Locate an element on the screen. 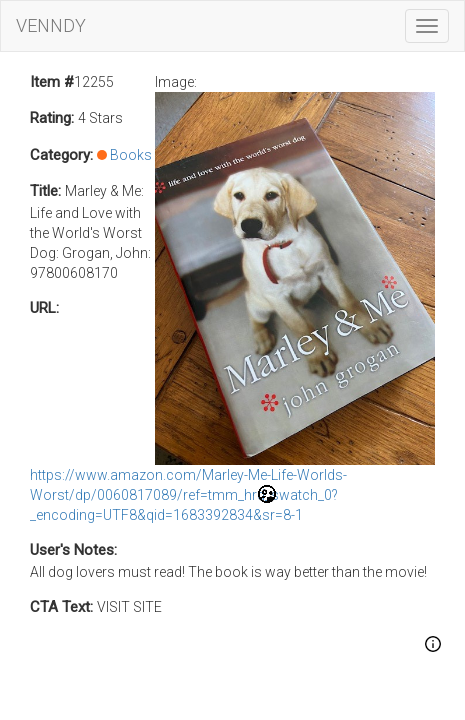  view supervised or managed user accounts is located at coordinates (267, 494).